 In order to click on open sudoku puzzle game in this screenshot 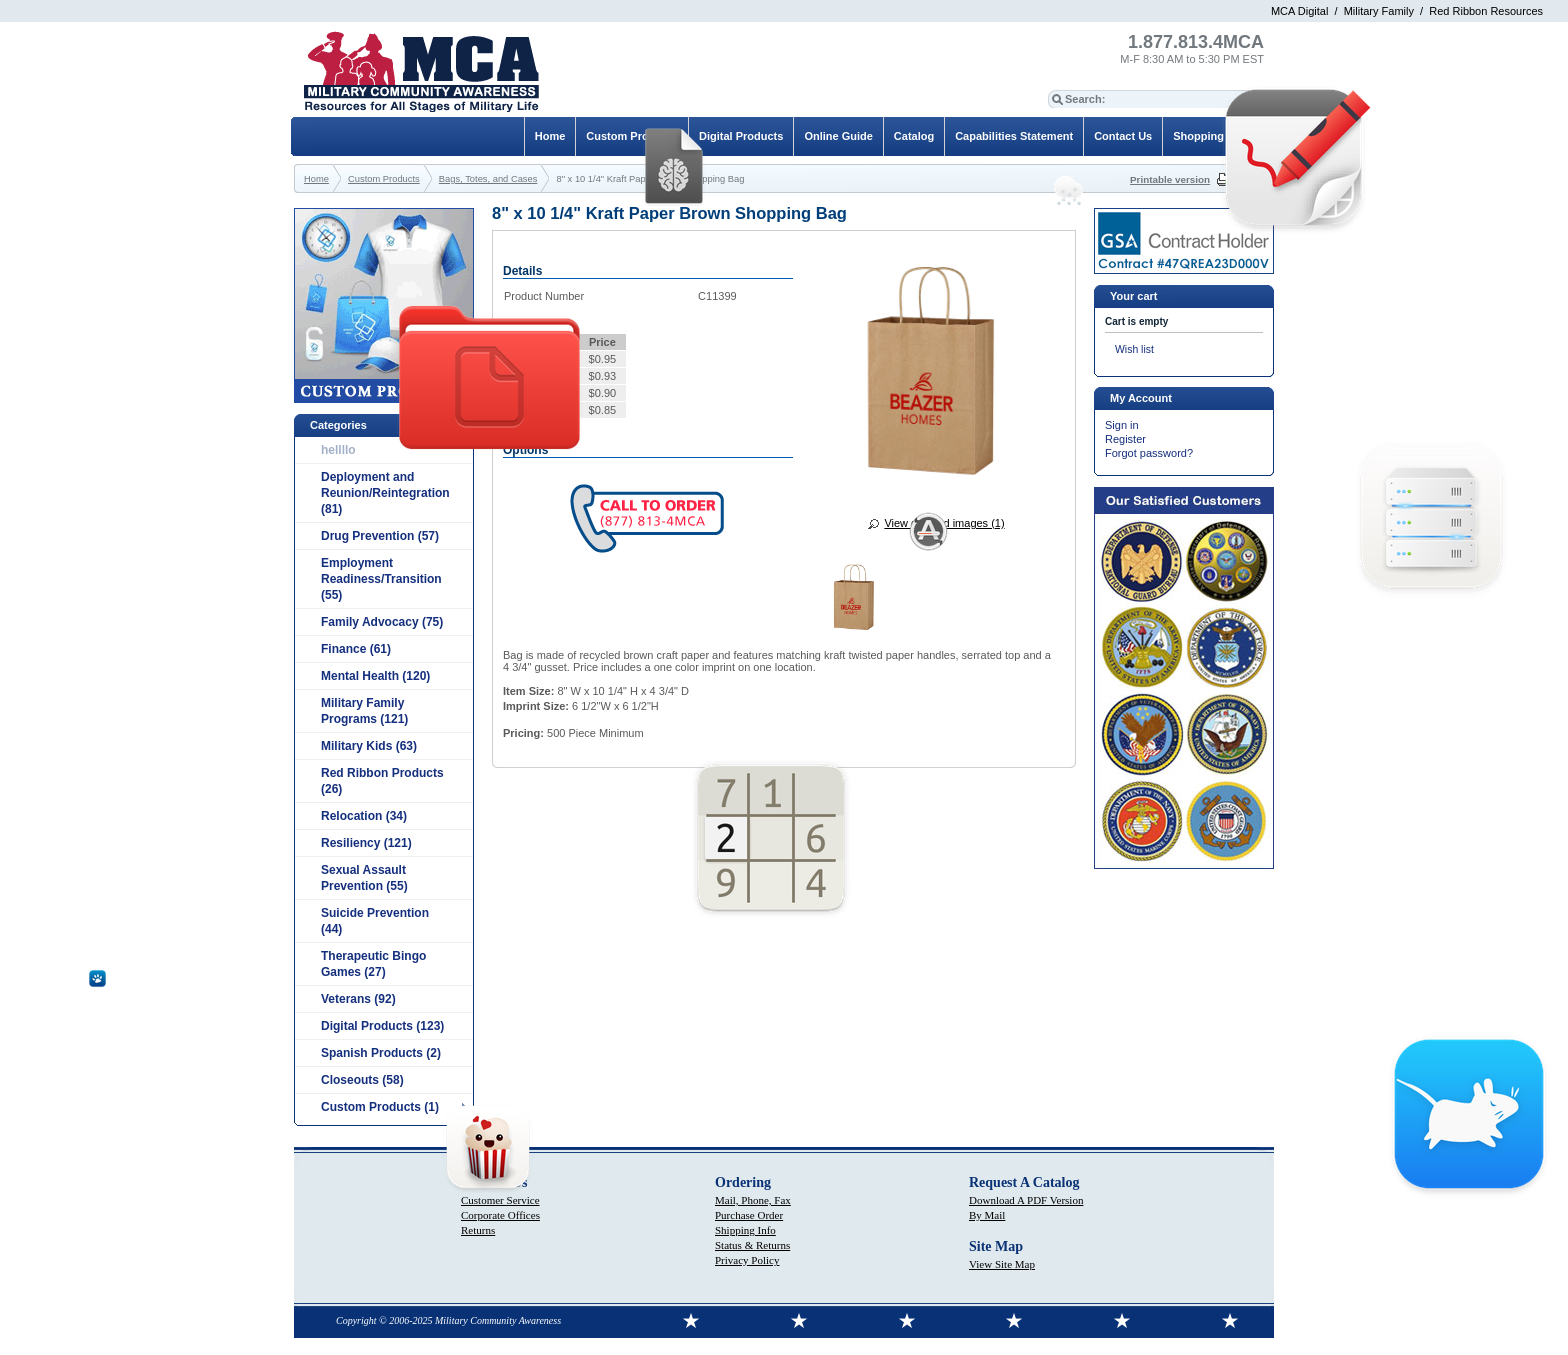, I will do `click(771, 838)`.